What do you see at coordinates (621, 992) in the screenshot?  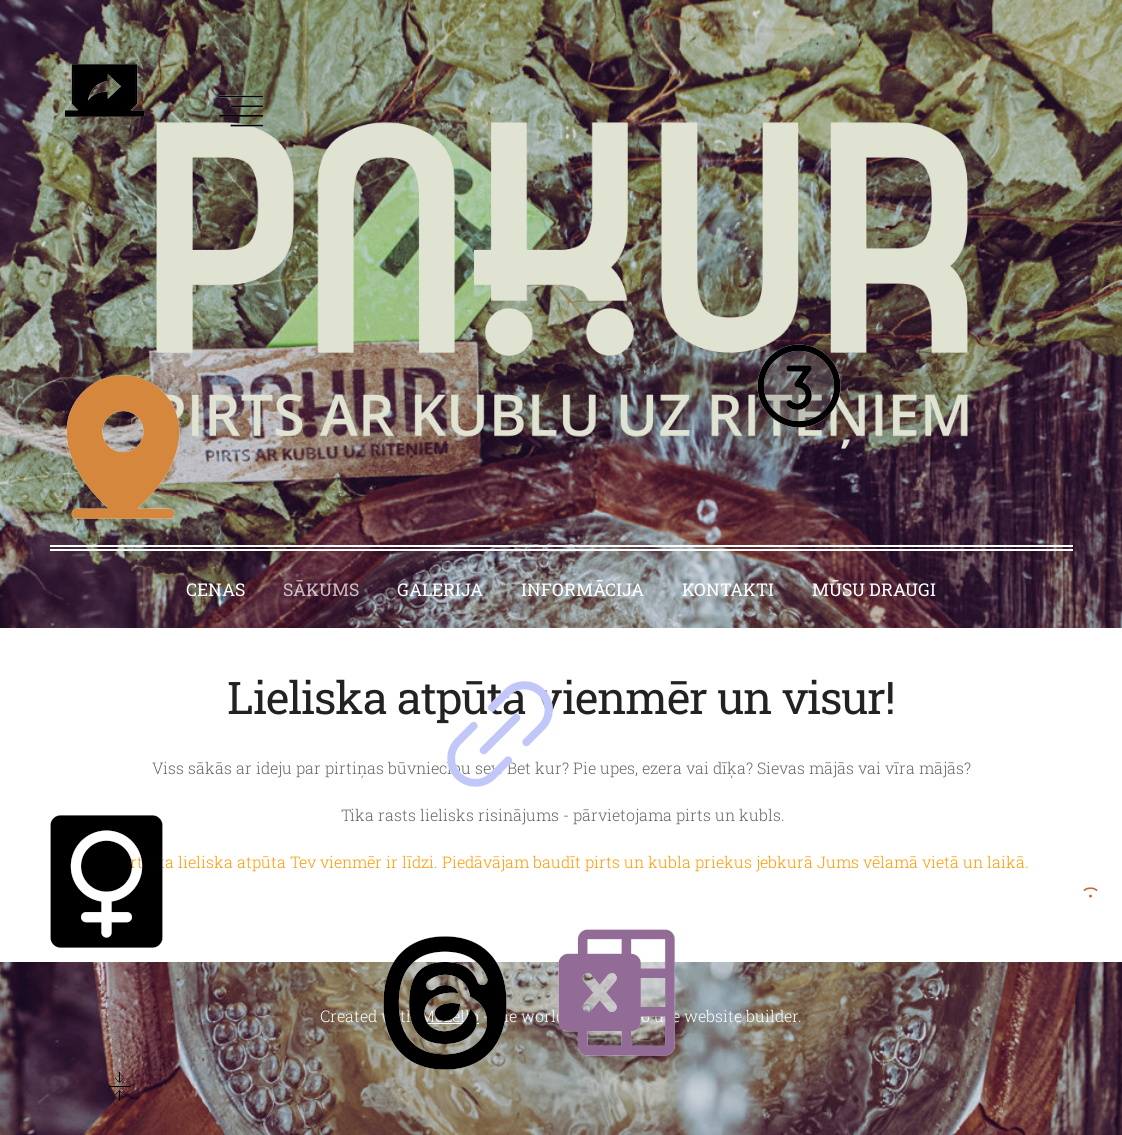 I see `open Microsoft Excel` at bounding box center [621, 992].